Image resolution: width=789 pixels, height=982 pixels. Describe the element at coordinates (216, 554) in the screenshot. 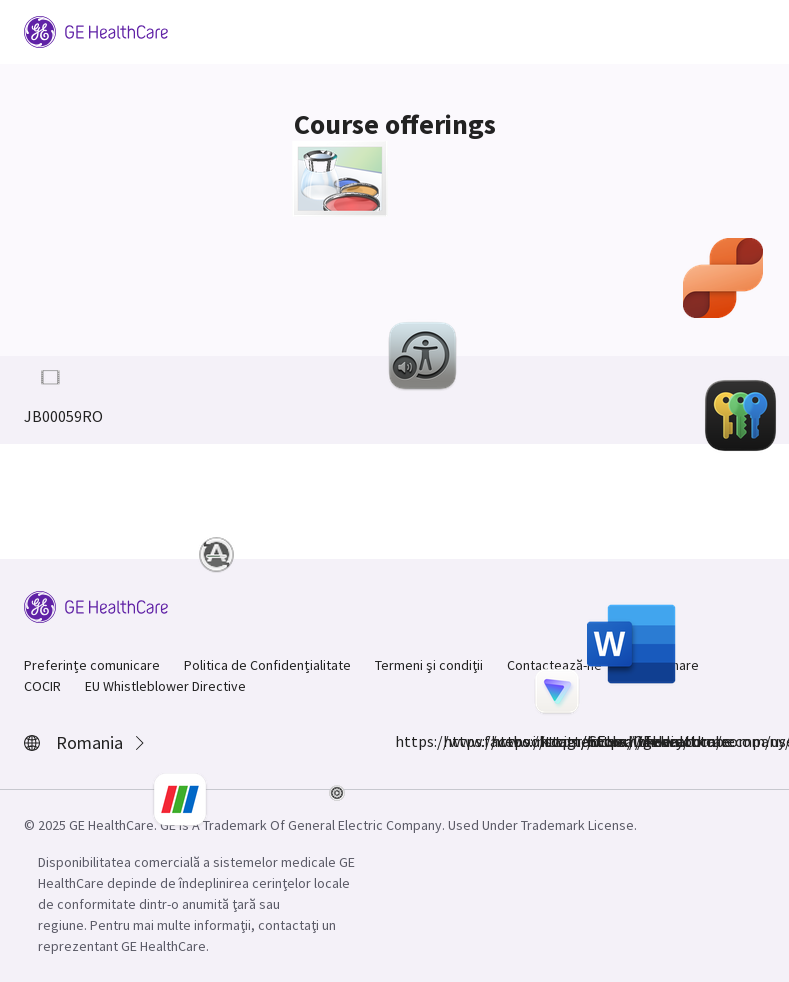

I see `open the software update manager` at that location.